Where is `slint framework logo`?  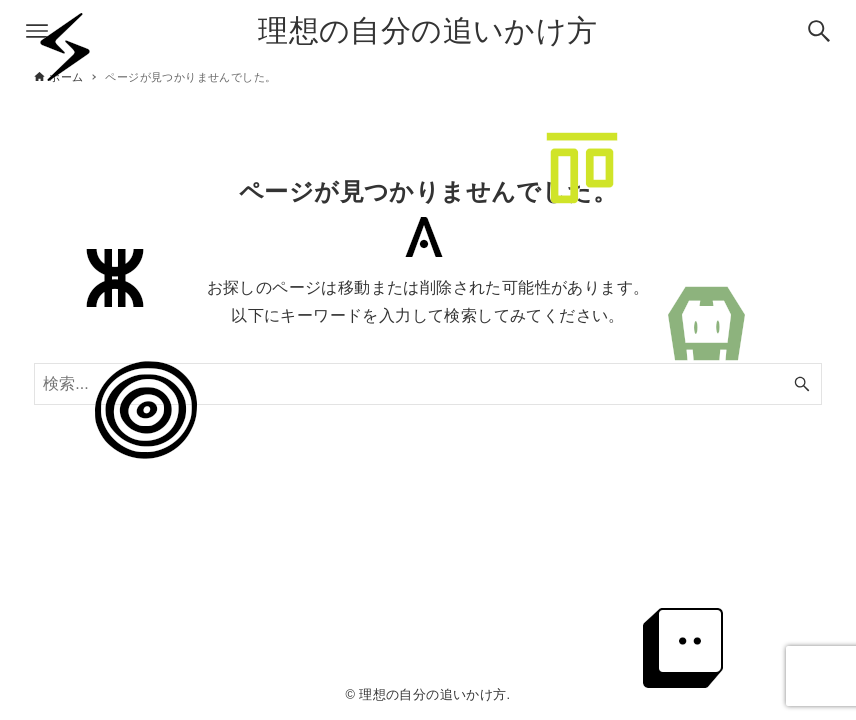
slint framework logo is located at coordinates (65, 47).